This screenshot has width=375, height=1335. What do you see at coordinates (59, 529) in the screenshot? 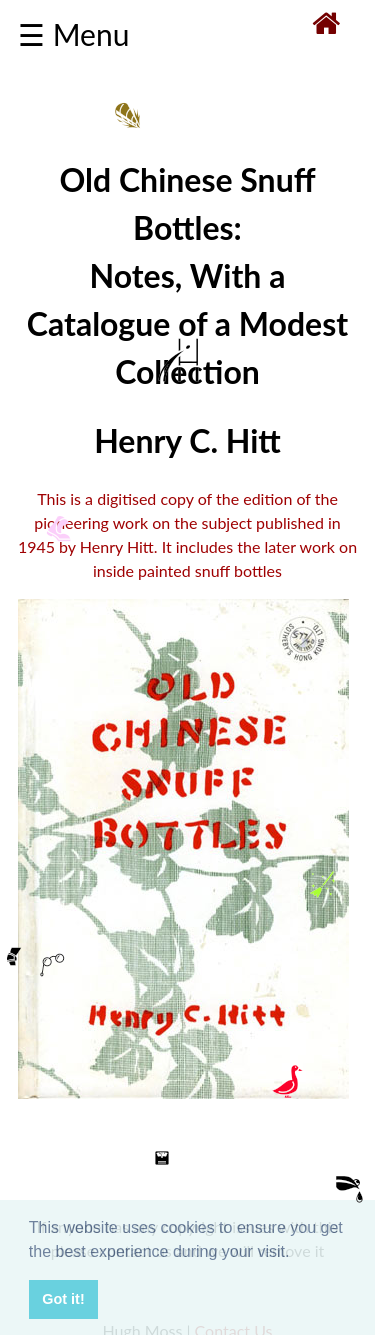
I see `access walking or hiking activity tracking` at bounding box center [59, 529].